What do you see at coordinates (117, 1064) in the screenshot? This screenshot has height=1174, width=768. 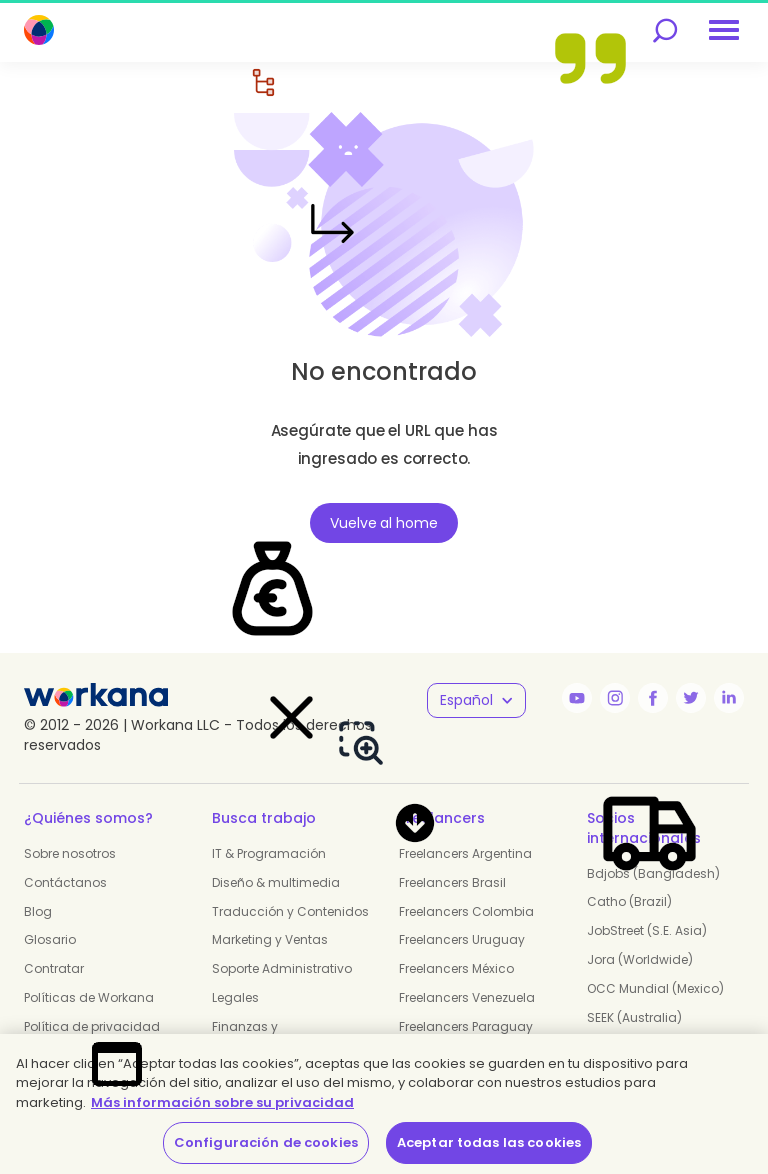 I see `open a web browser or webpage` at bounding box center [117, 1064].